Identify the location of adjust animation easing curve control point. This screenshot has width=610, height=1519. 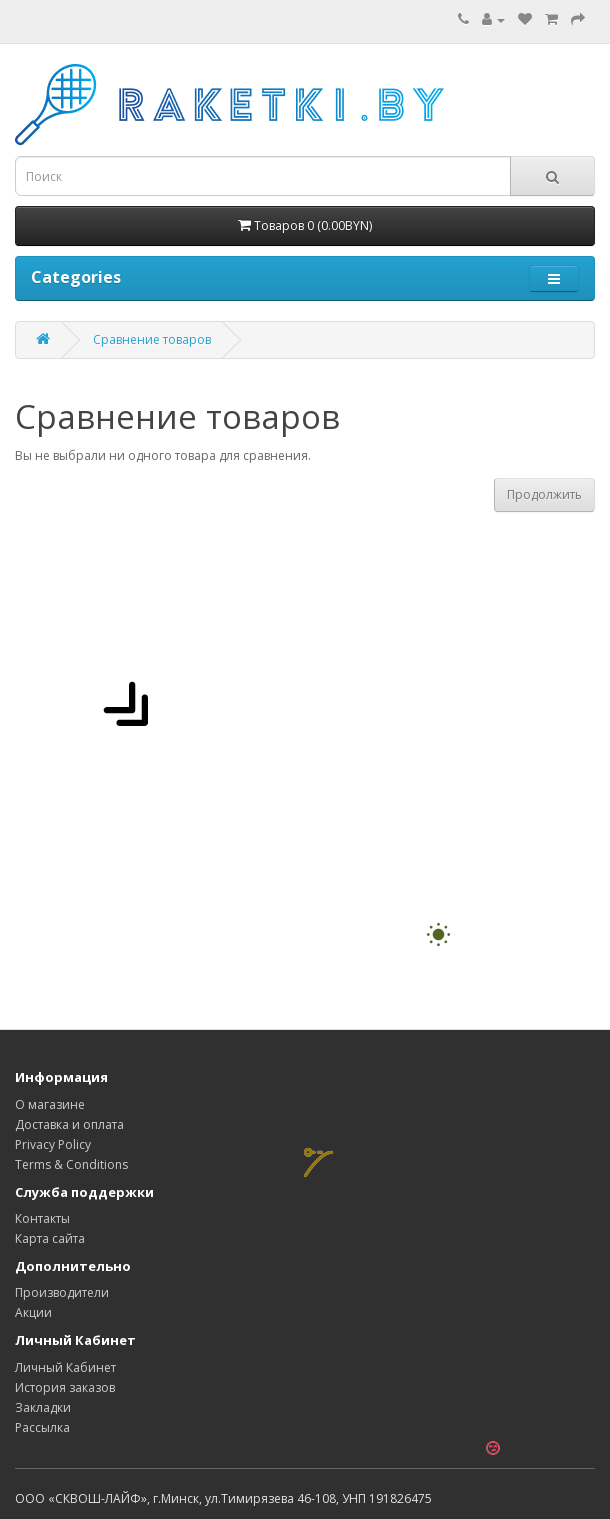
(318, 1162).